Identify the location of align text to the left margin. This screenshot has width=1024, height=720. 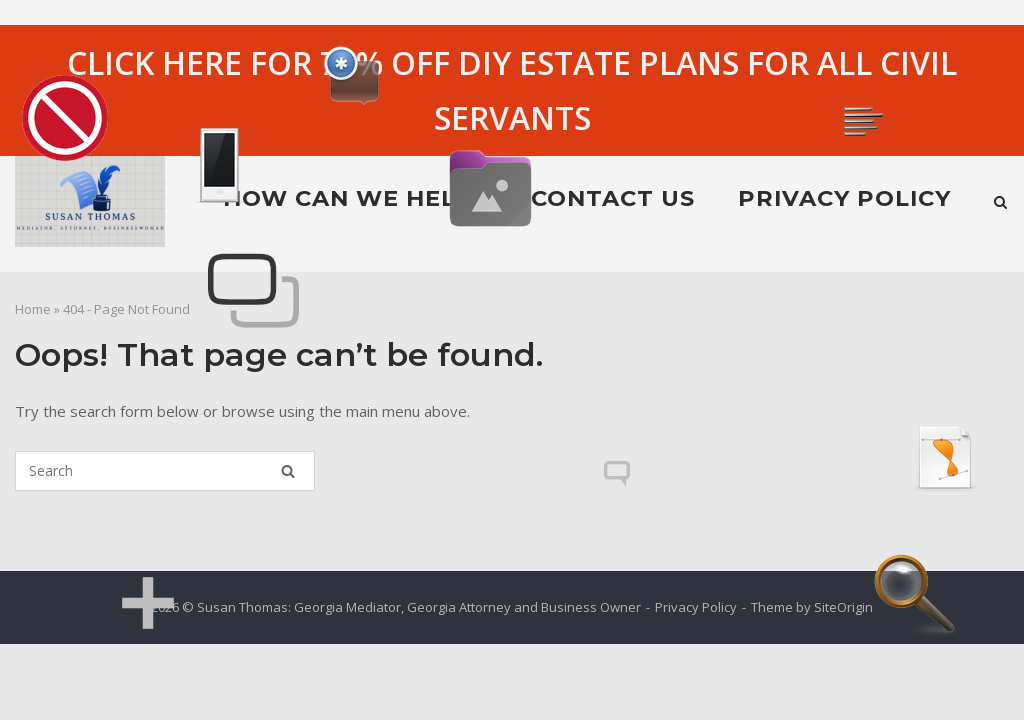
(863, 121).